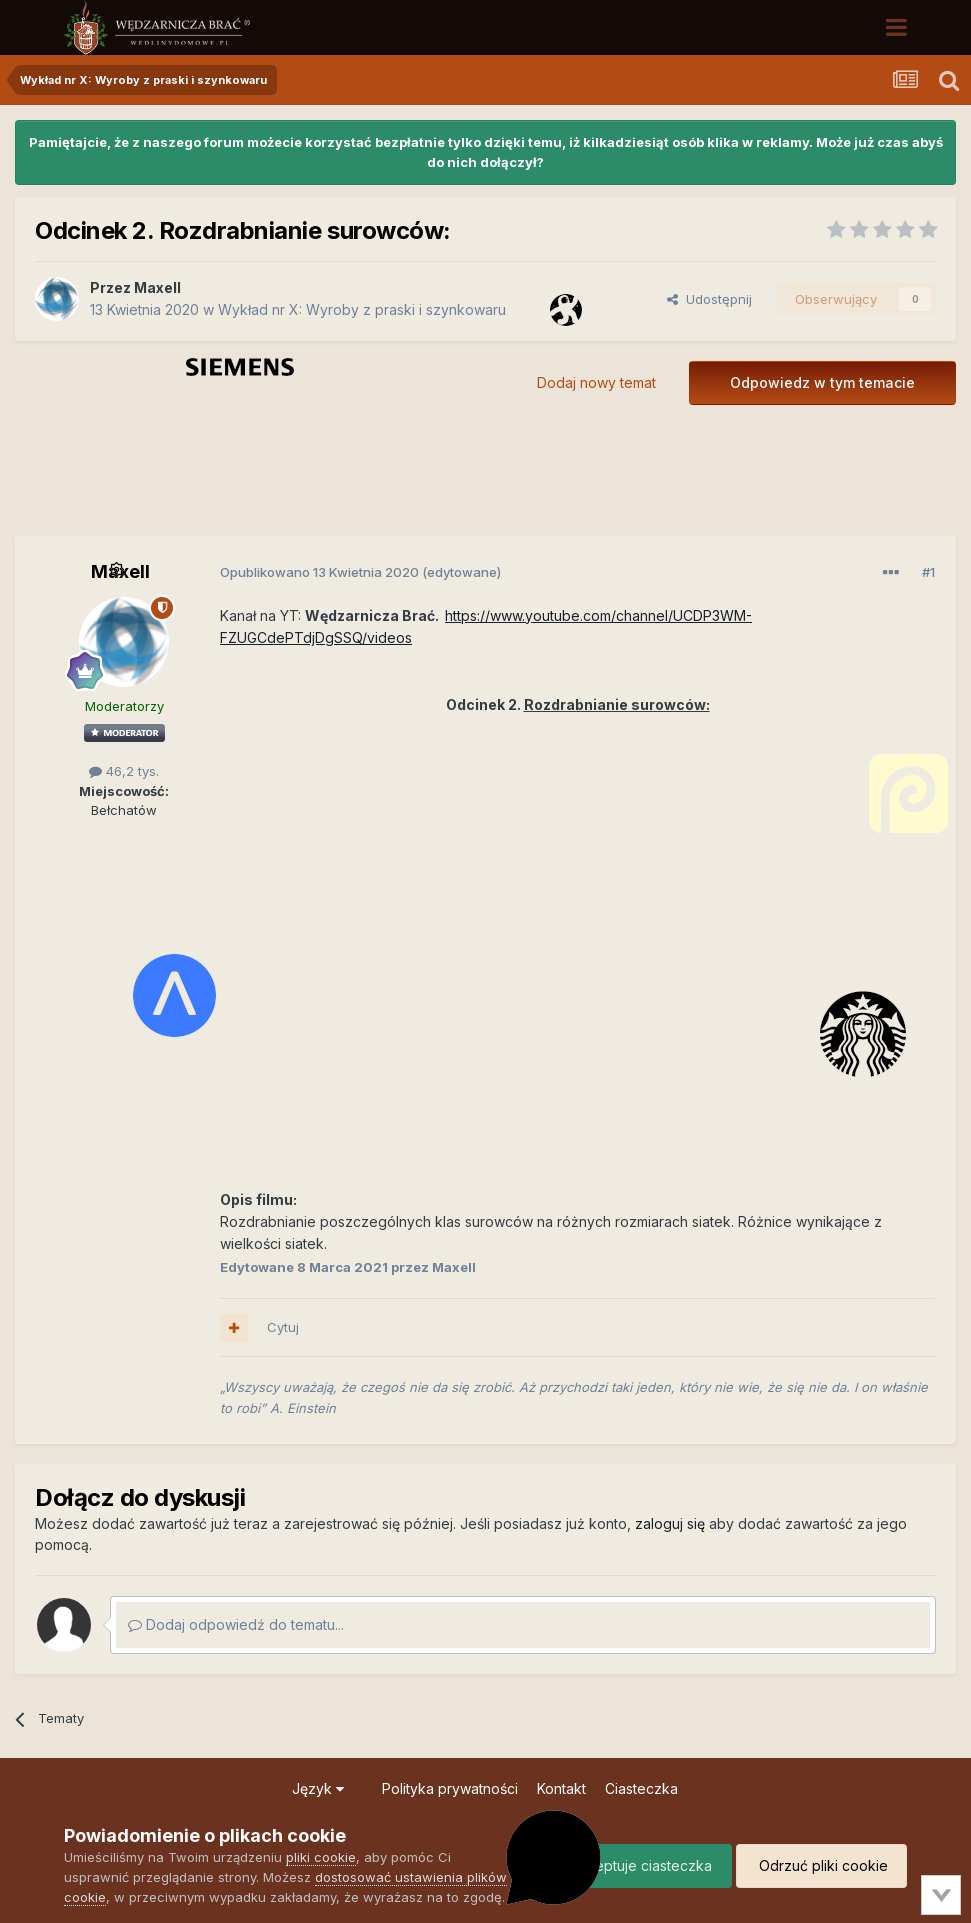 The image size is (971, 1923). Describe the element at coordinates (863, 1034) in the screenshot. I see `open the Starbucks app` at that location.